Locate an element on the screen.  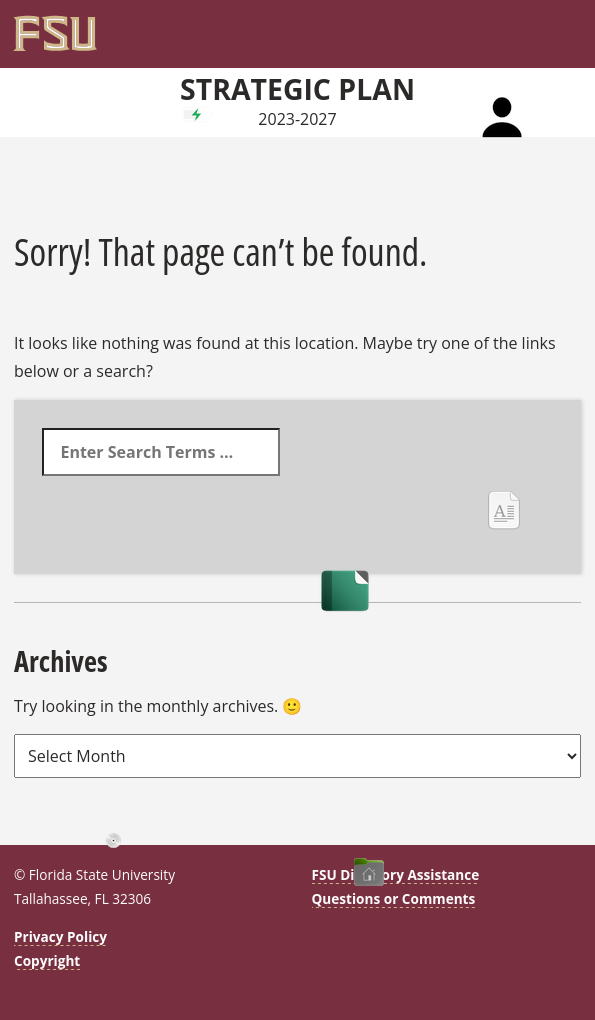
access your home folder is located at coordinates (369, 872).